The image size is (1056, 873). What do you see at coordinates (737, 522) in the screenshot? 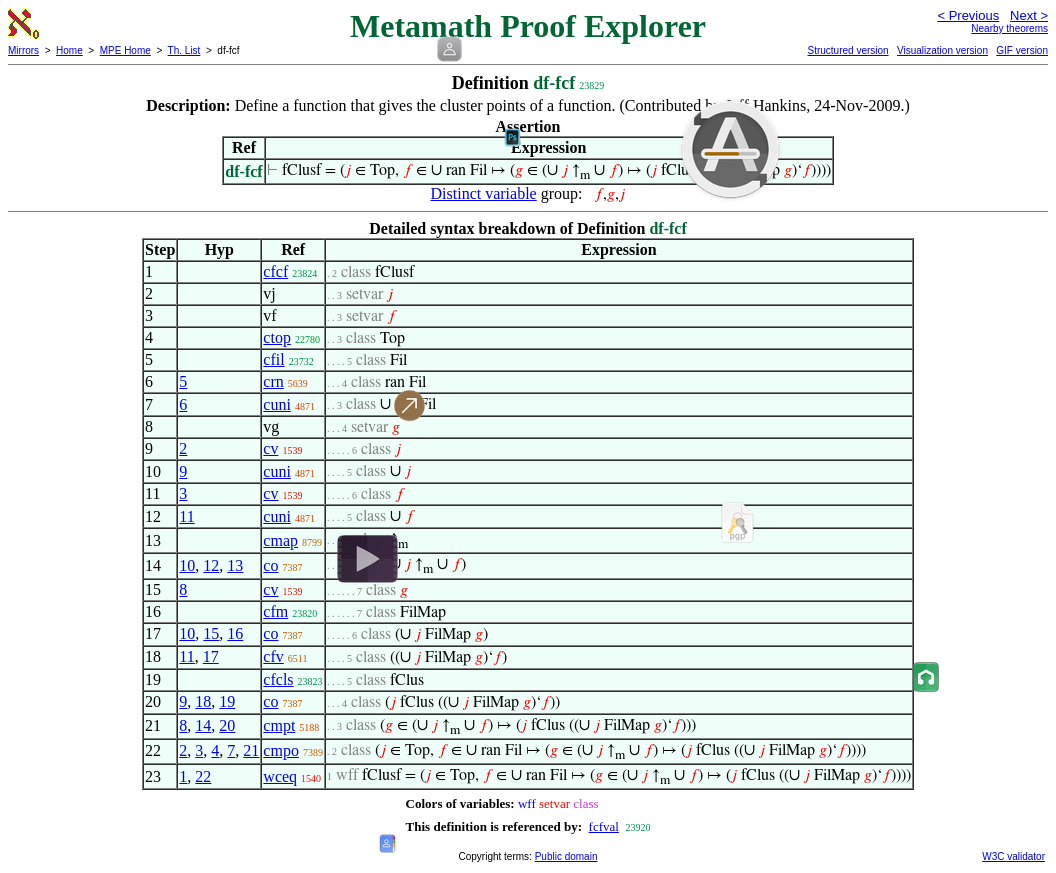
I see `a PGP encryption key file` at bounding box center [737, 522].